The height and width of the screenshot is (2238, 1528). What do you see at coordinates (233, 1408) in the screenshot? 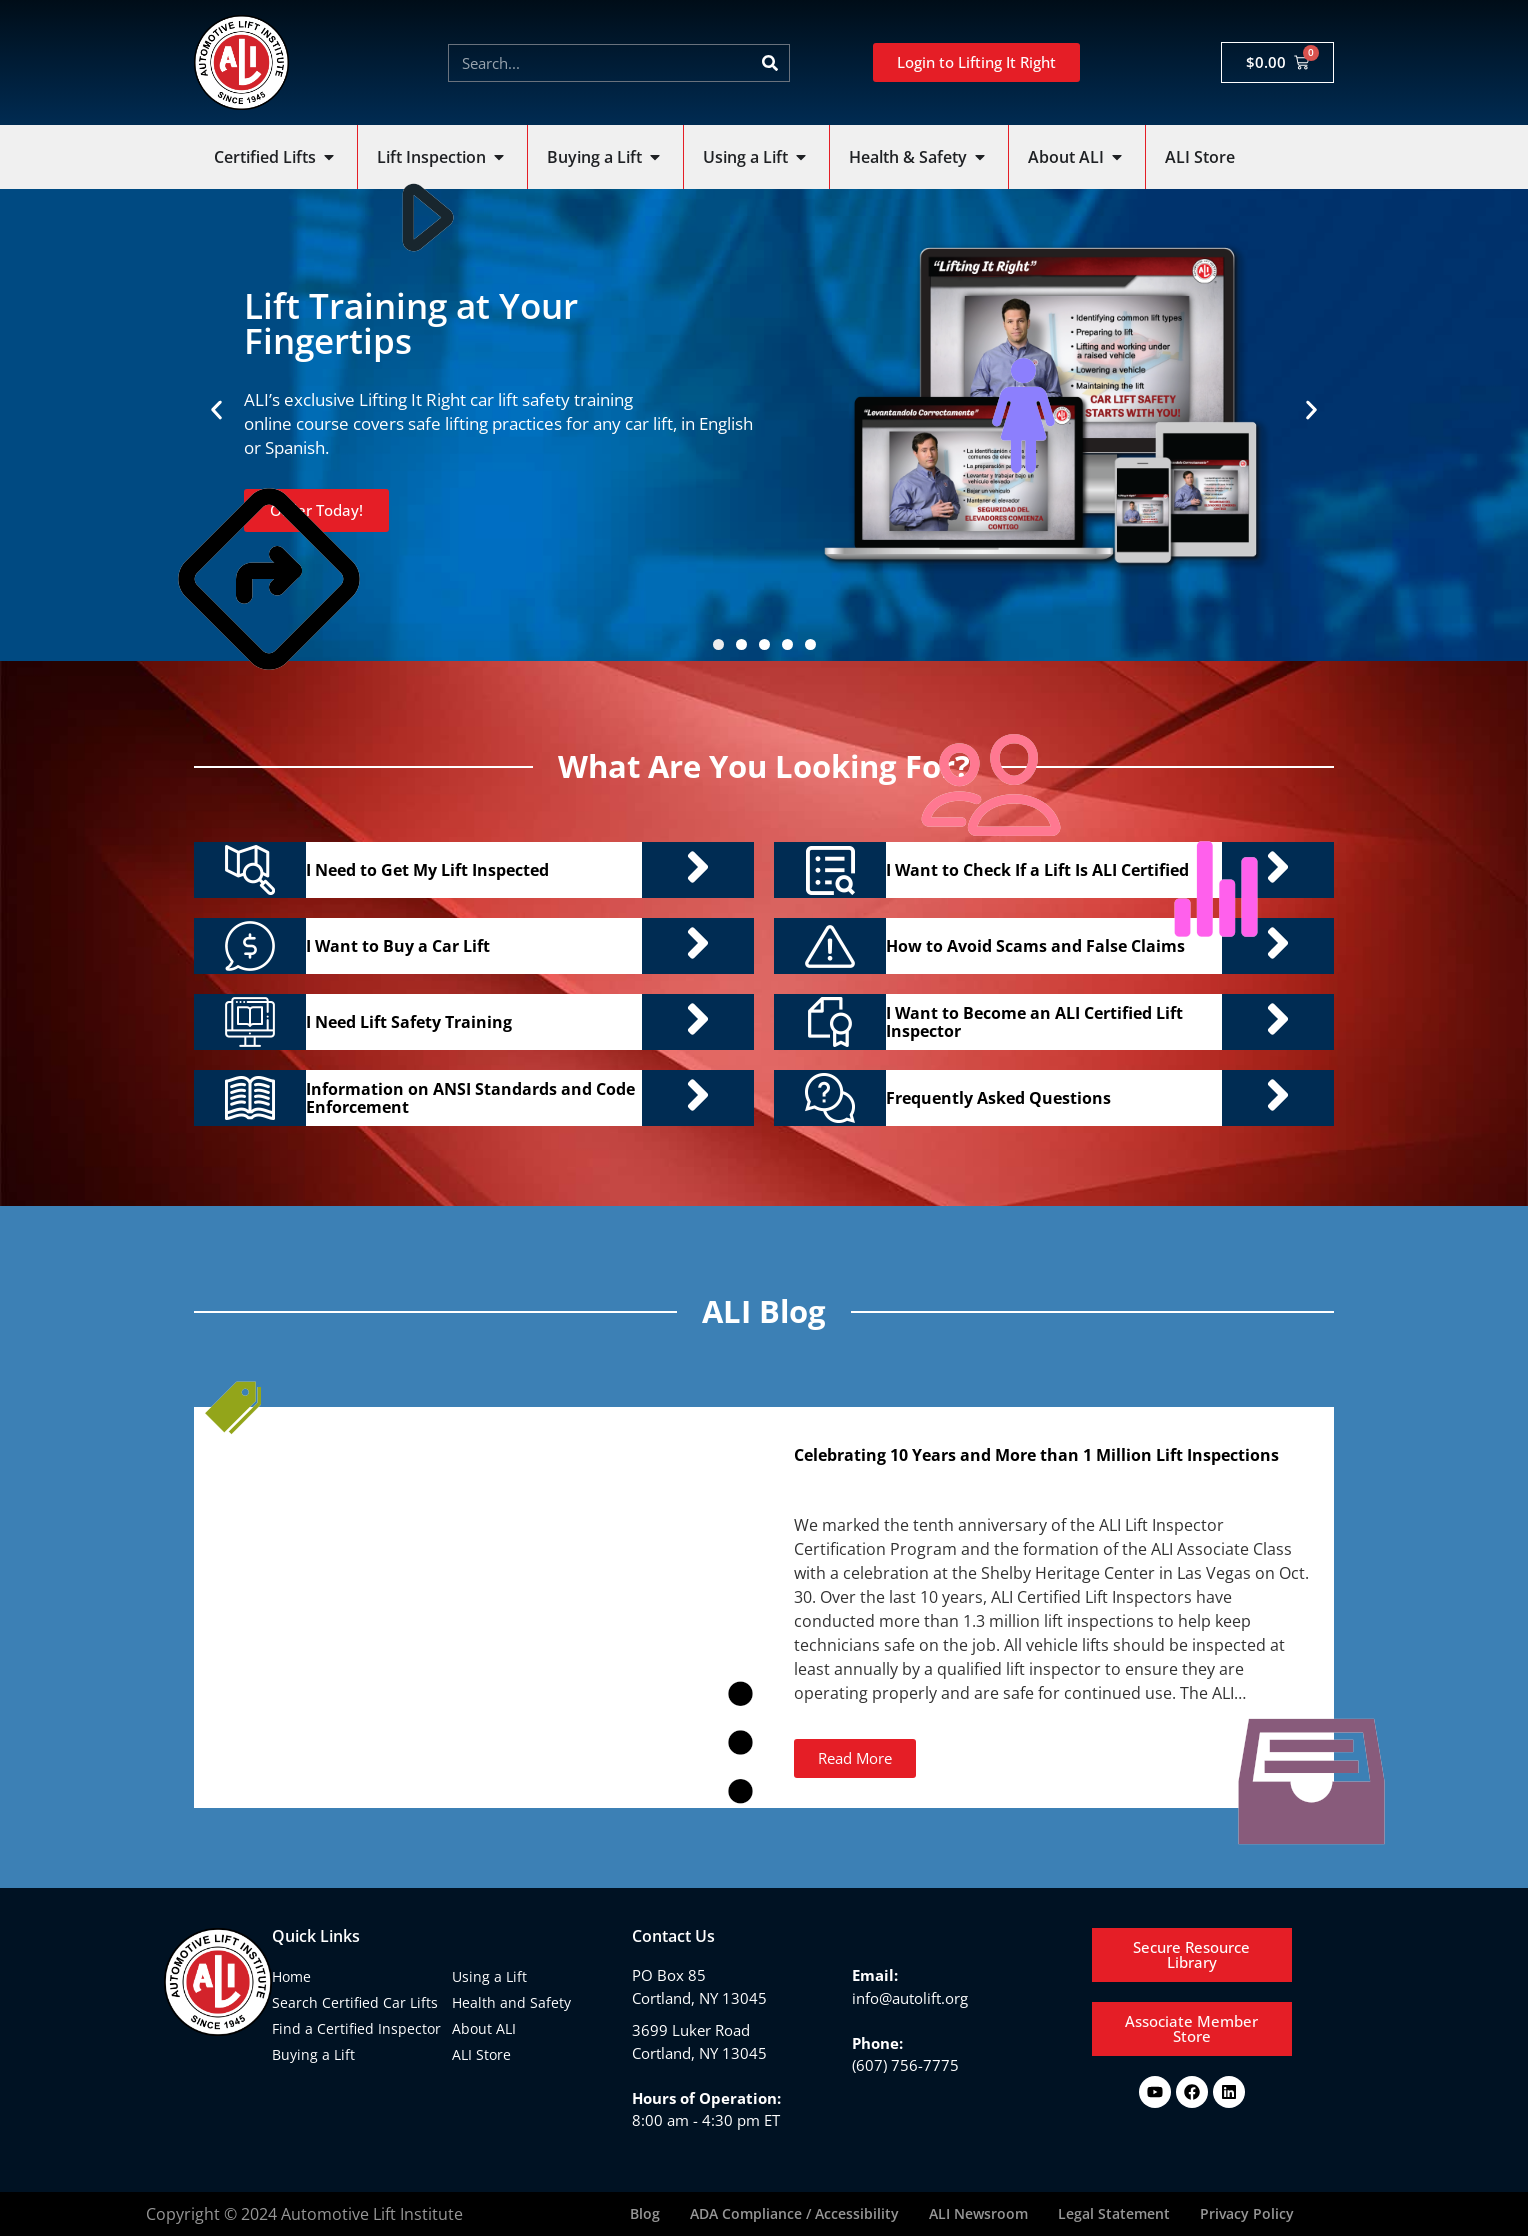
I see `view or manage tags` at bounding box center [233, 1408].